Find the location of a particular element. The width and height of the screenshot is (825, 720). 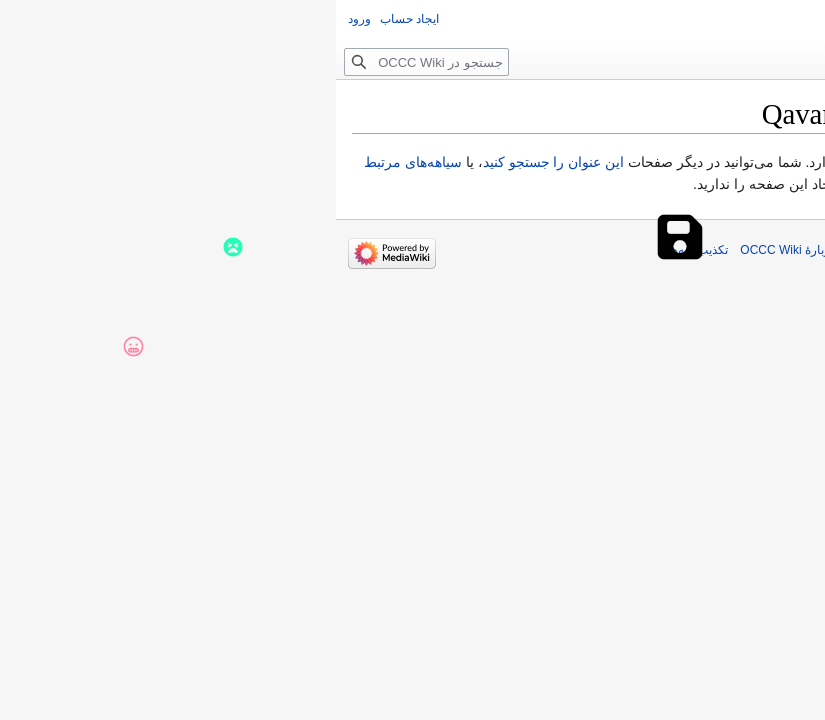

indicates an awkward or uncomfortable situation is located at coordinates (133, 346).